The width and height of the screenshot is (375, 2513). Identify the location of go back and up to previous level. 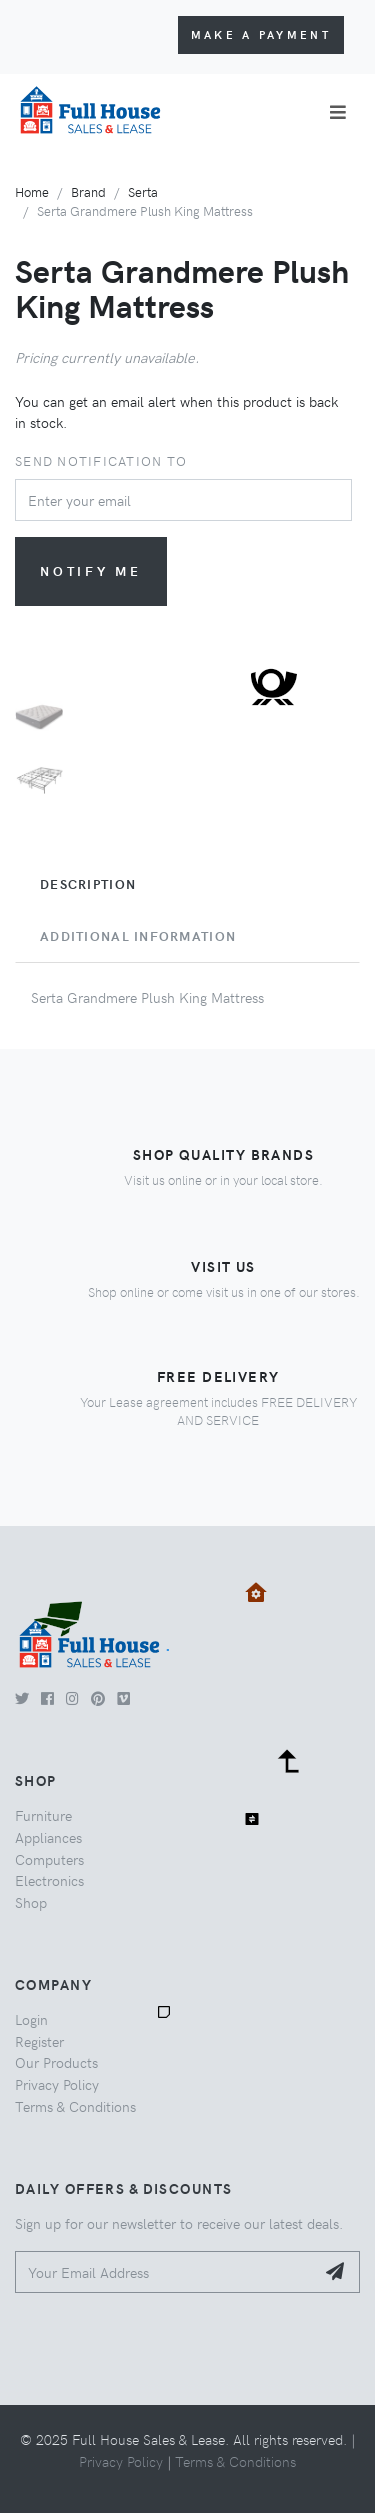
(288, 1762).